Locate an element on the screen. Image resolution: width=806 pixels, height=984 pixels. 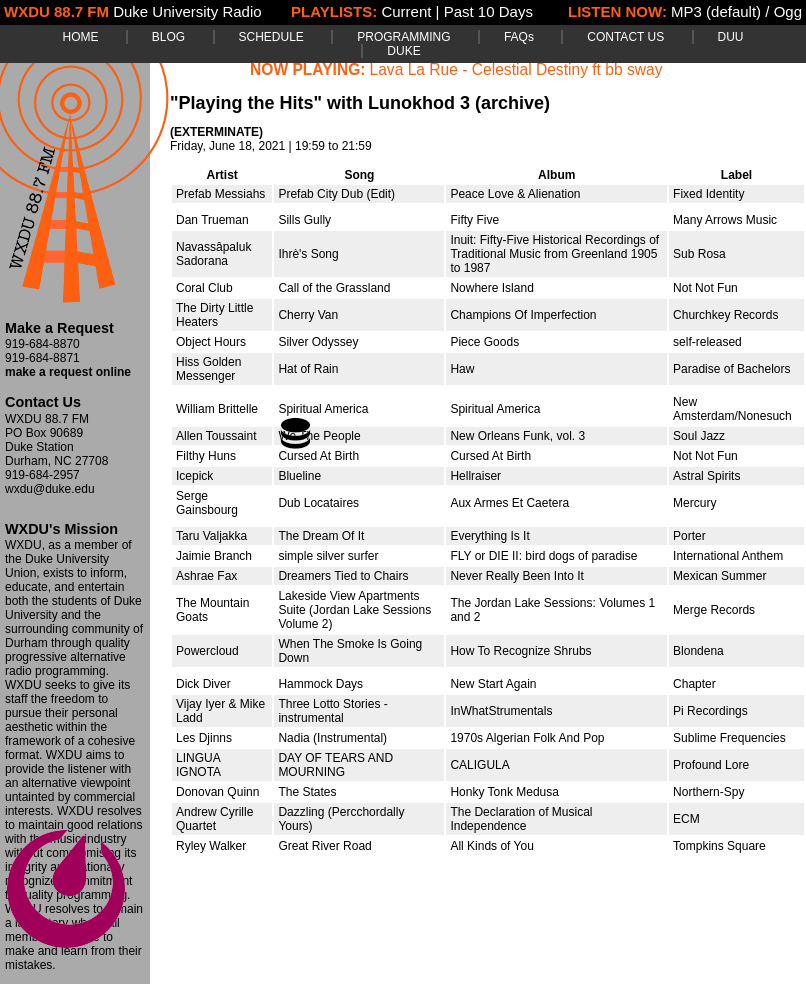
open Mattermost messaging app is located at coordinates (66, 889).